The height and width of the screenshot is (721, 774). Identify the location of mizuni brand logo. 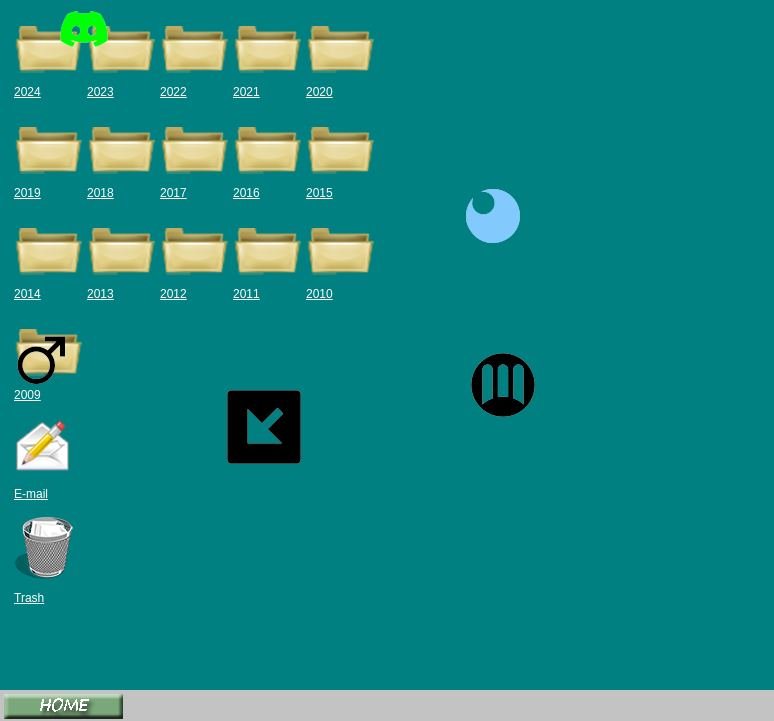
(503, 385).